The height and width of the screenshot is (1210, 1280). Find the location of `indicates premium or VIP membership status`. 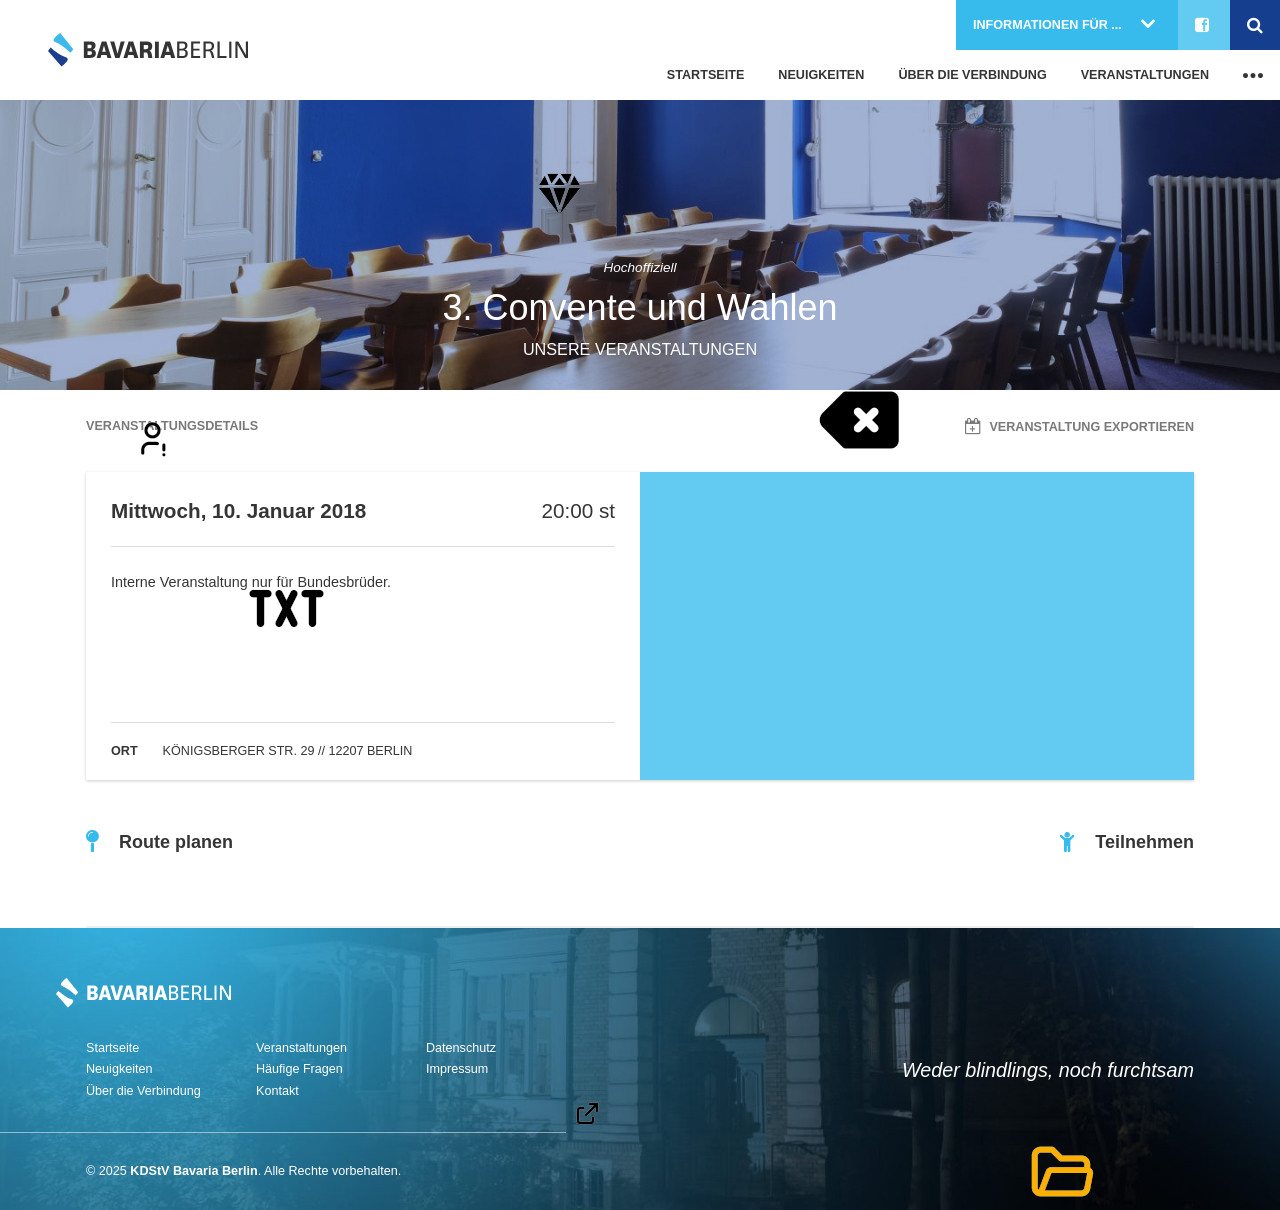

indicates premium or VIP membership status is located at coordinates (559, 193).